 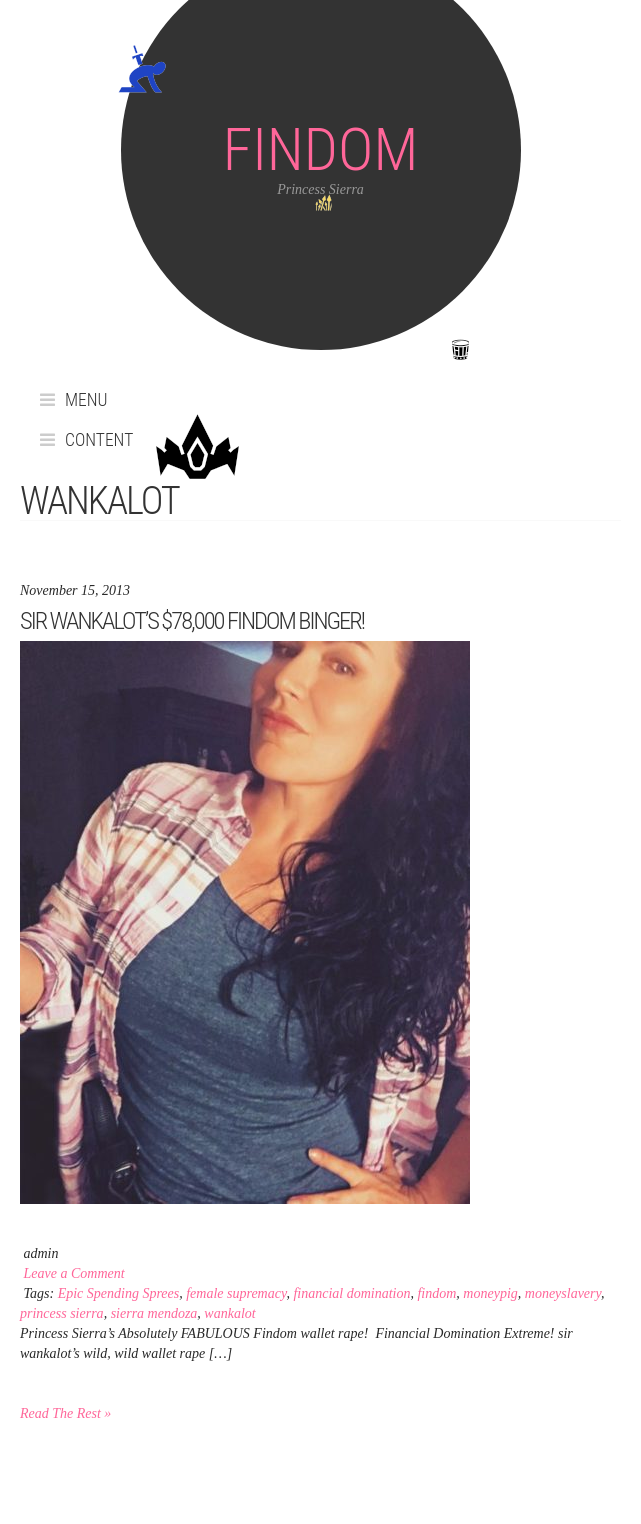 I want to click on select spear weapon type, so click(x=323, y=202).